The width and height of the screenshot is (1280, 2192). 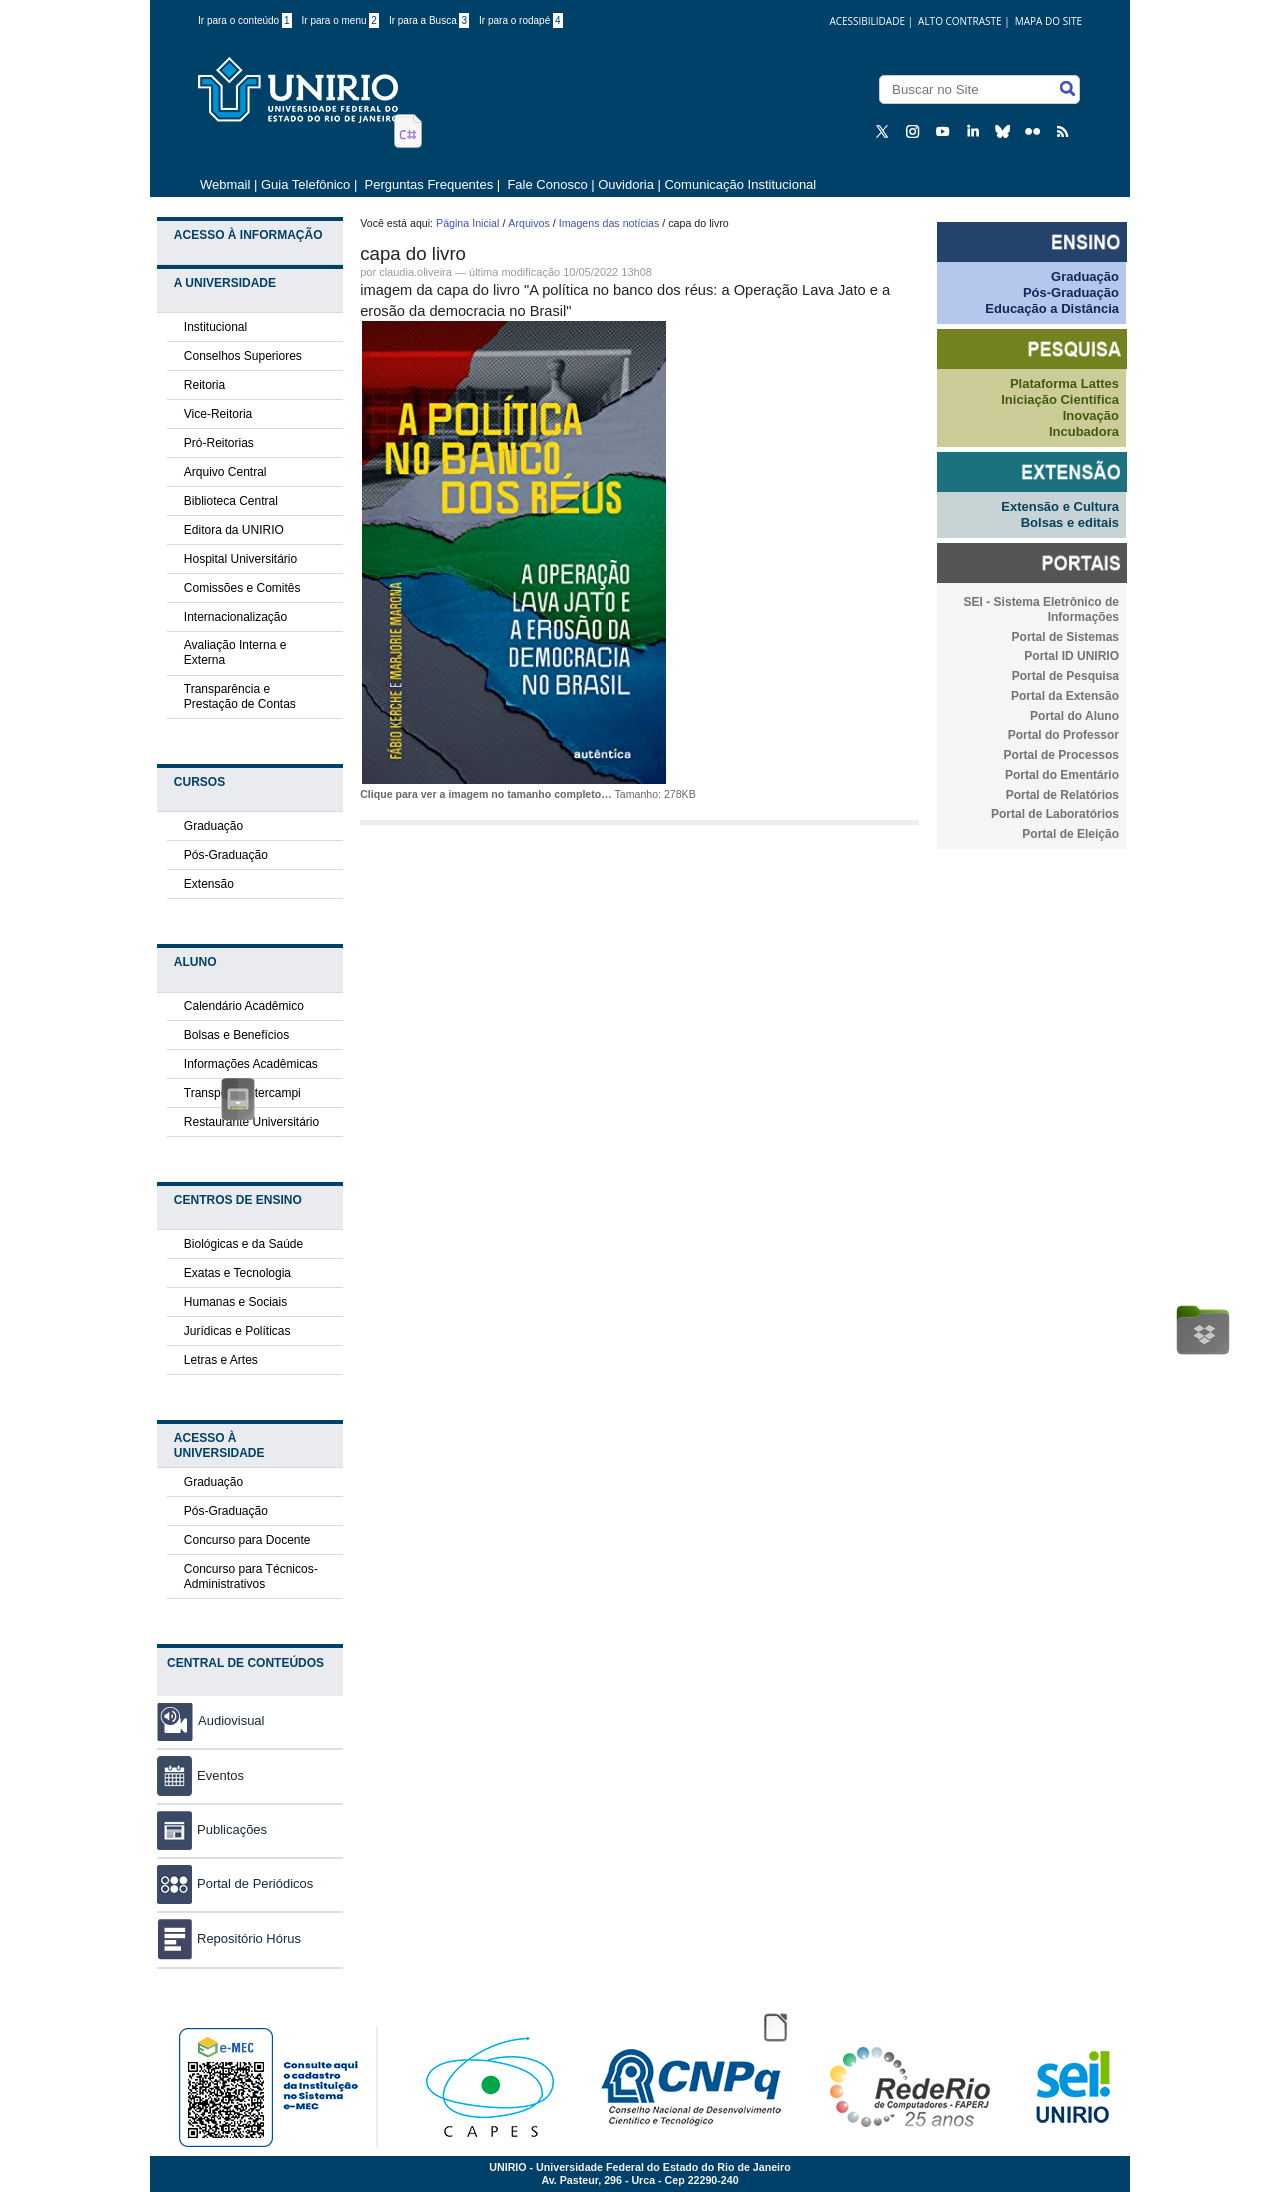 What do you see at coordinates (238, 1099) in the screenshot?
I see `sega master system ROM file` at bounding box center [238, 1099].